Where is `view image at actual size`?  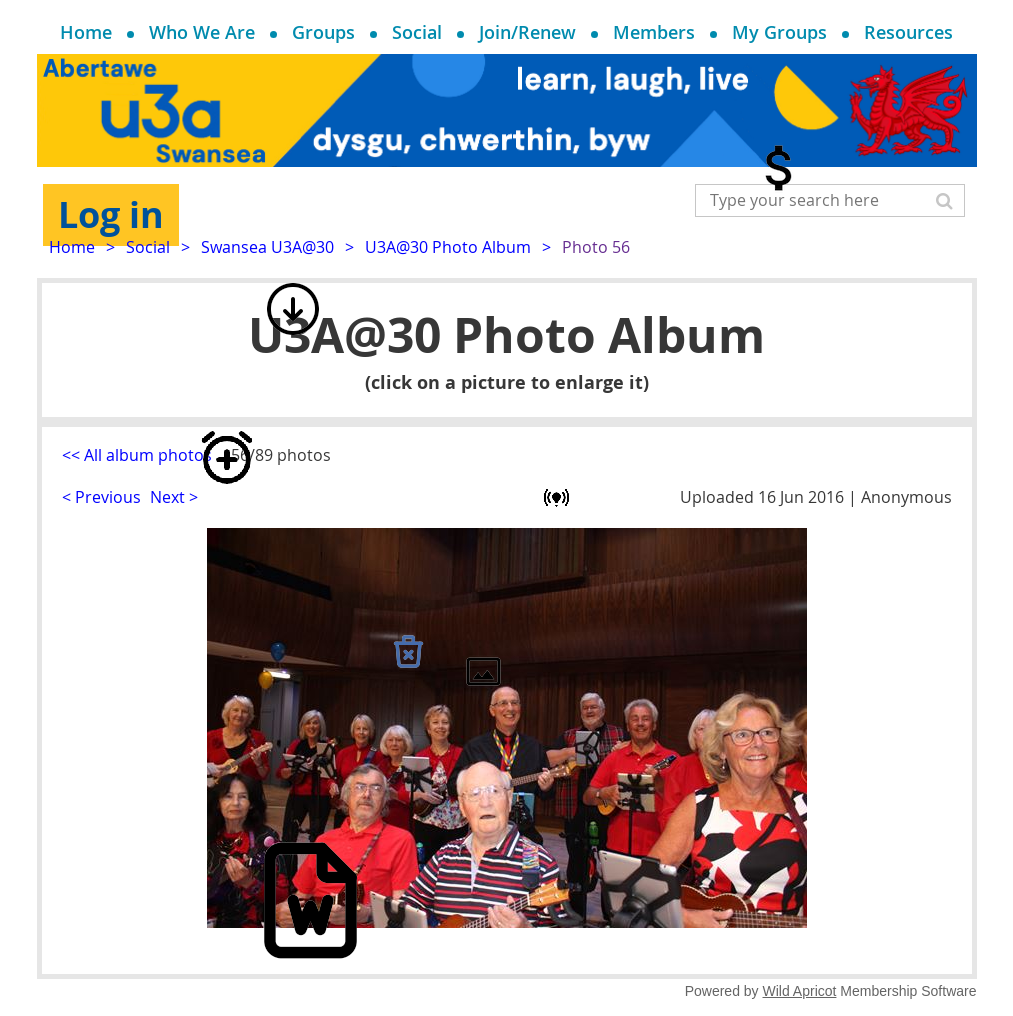
view image at actual size is located at coordinates (483, 671).